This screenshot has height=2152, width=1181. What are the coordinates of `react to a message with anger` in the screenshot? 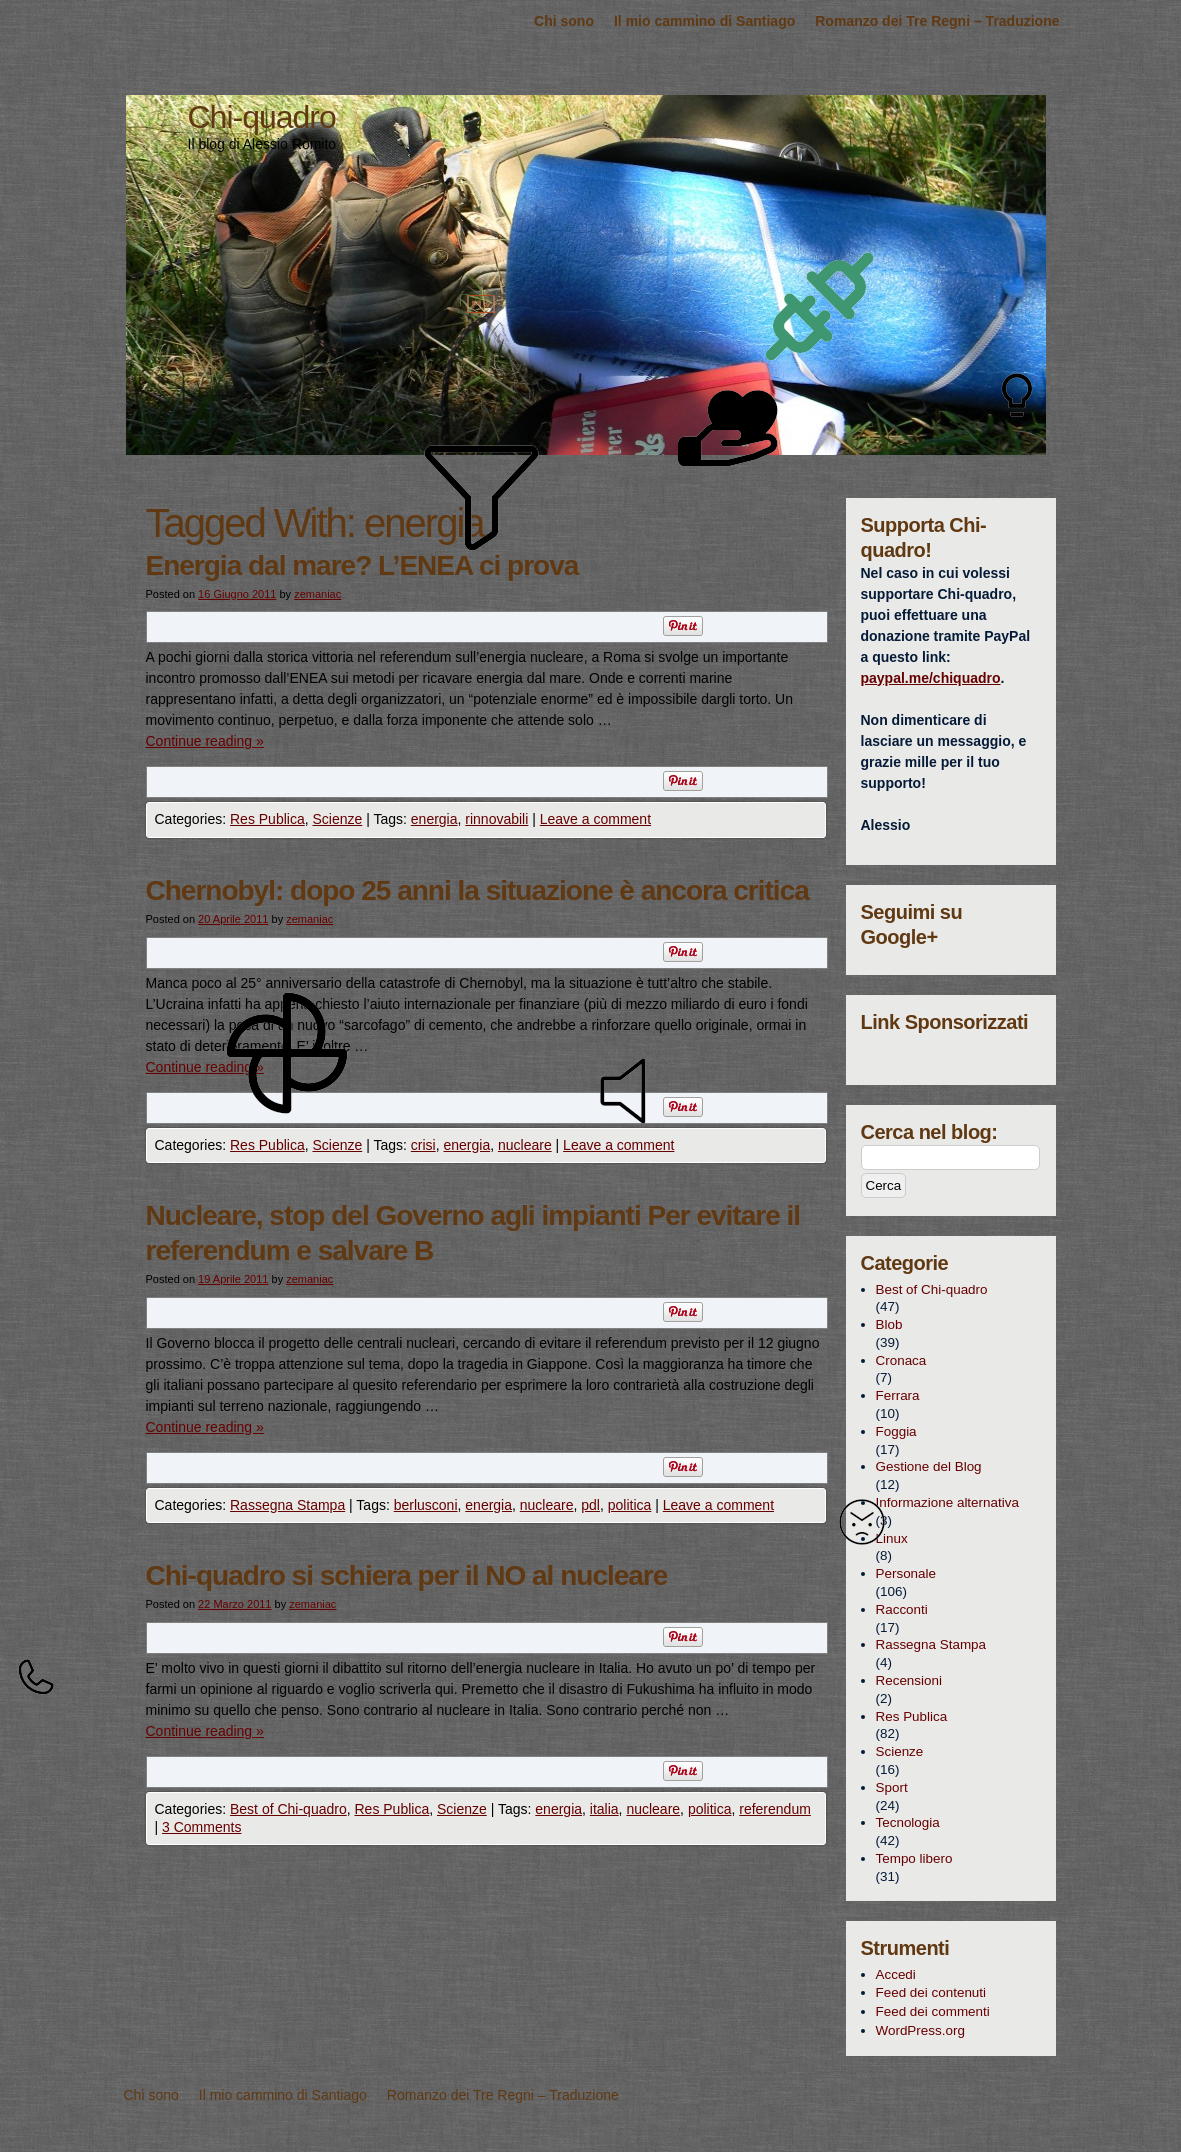 It's located at (862, 1522).